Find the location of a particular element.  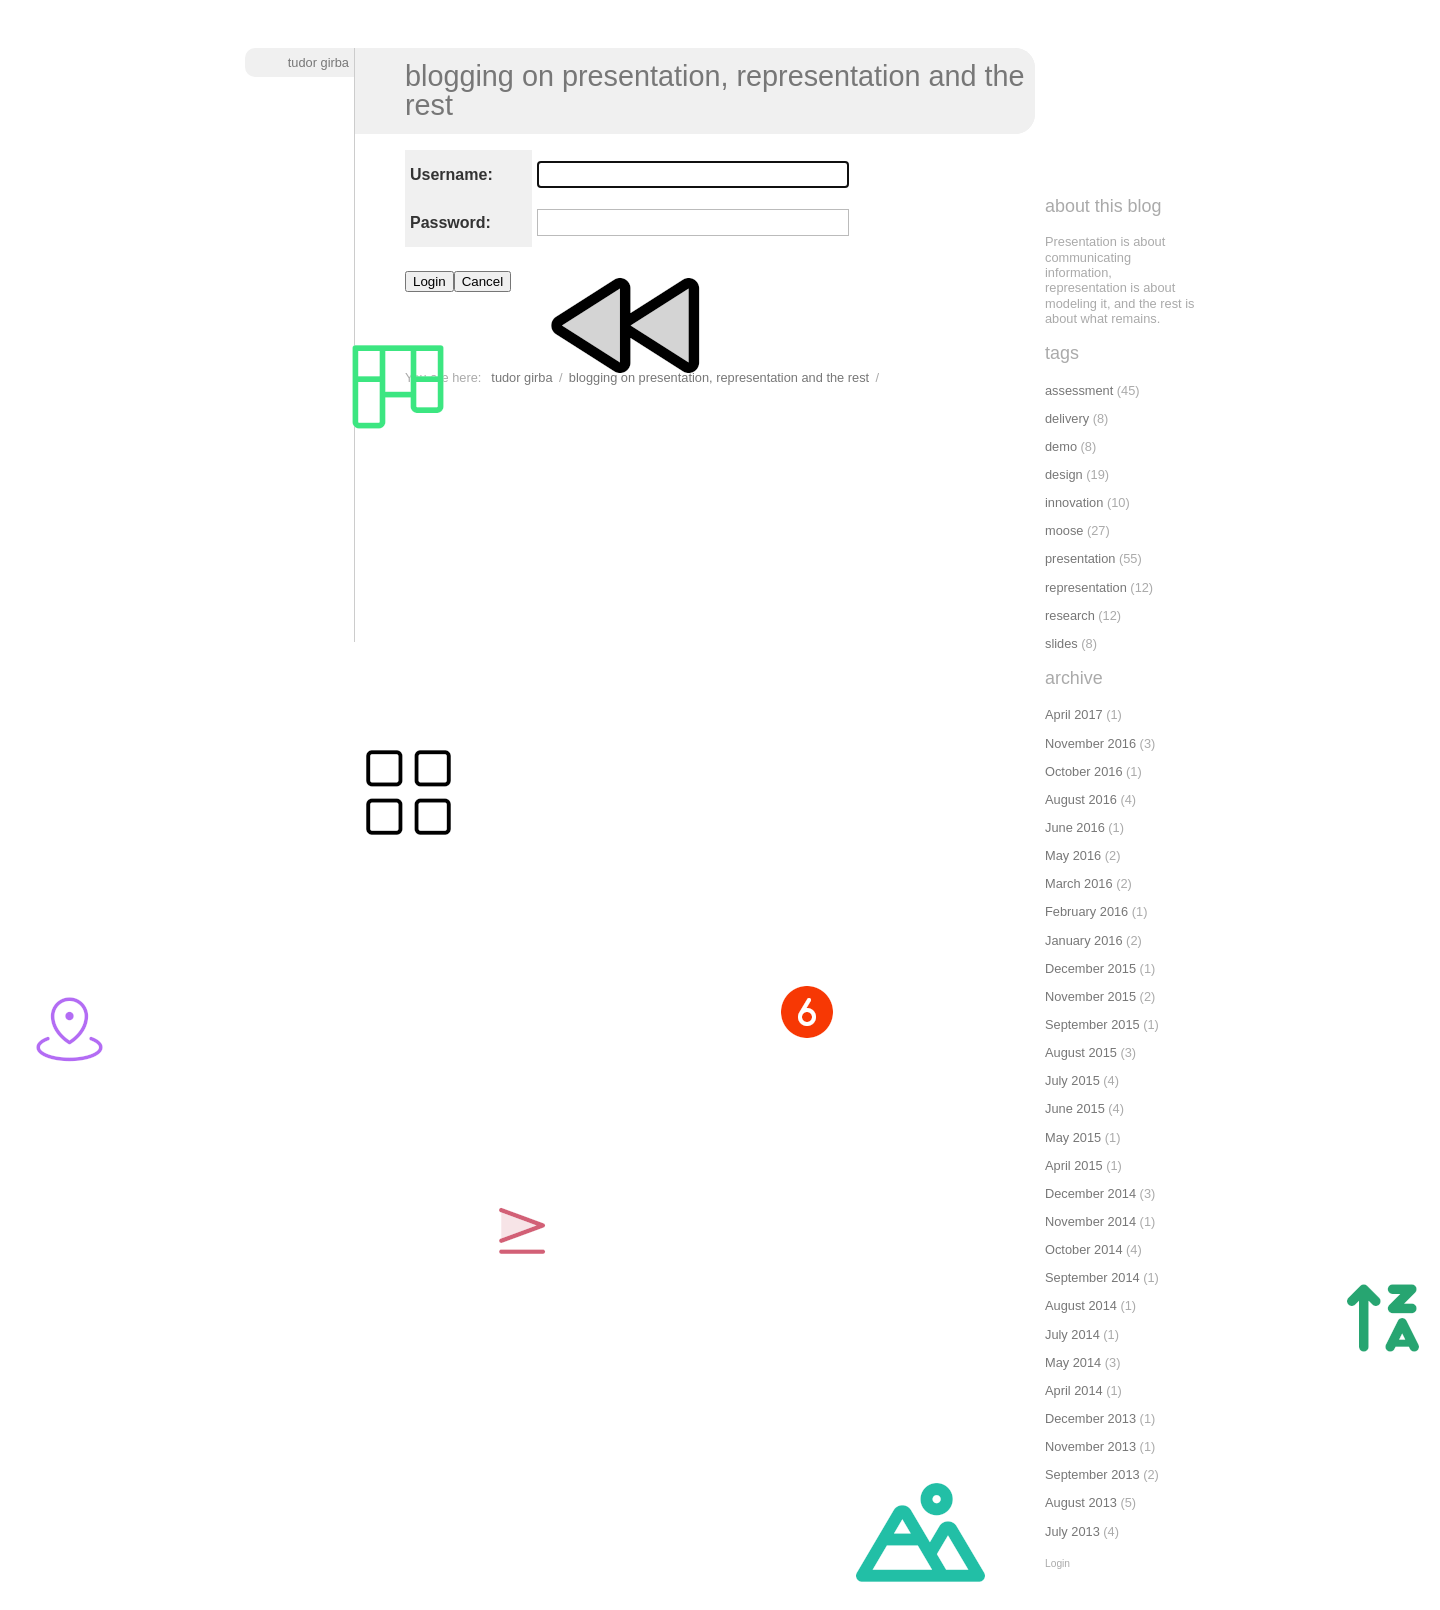

view location area or region on map is located at coordinates (69, 1030).